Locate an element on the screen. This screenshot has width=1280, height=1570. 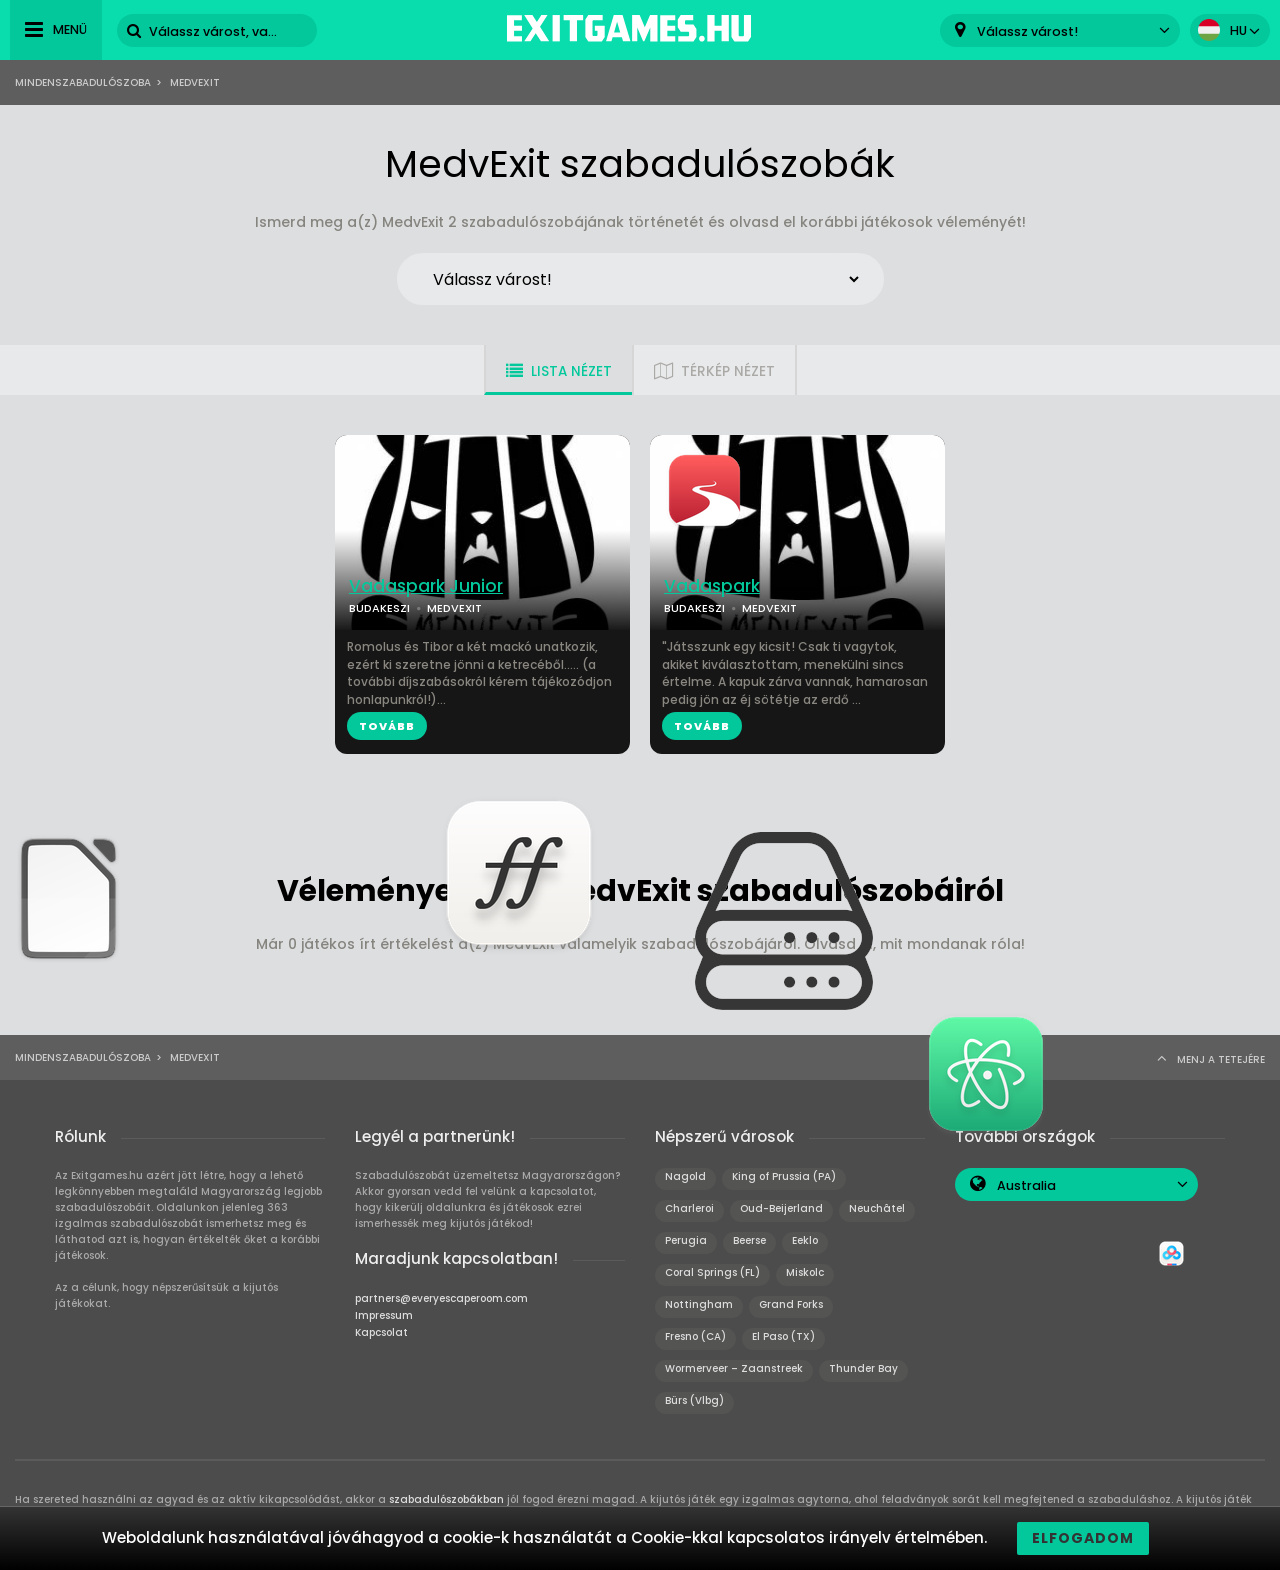
open Baidu Netdisk cloud storage app is located at coordinates (1171, 1253).